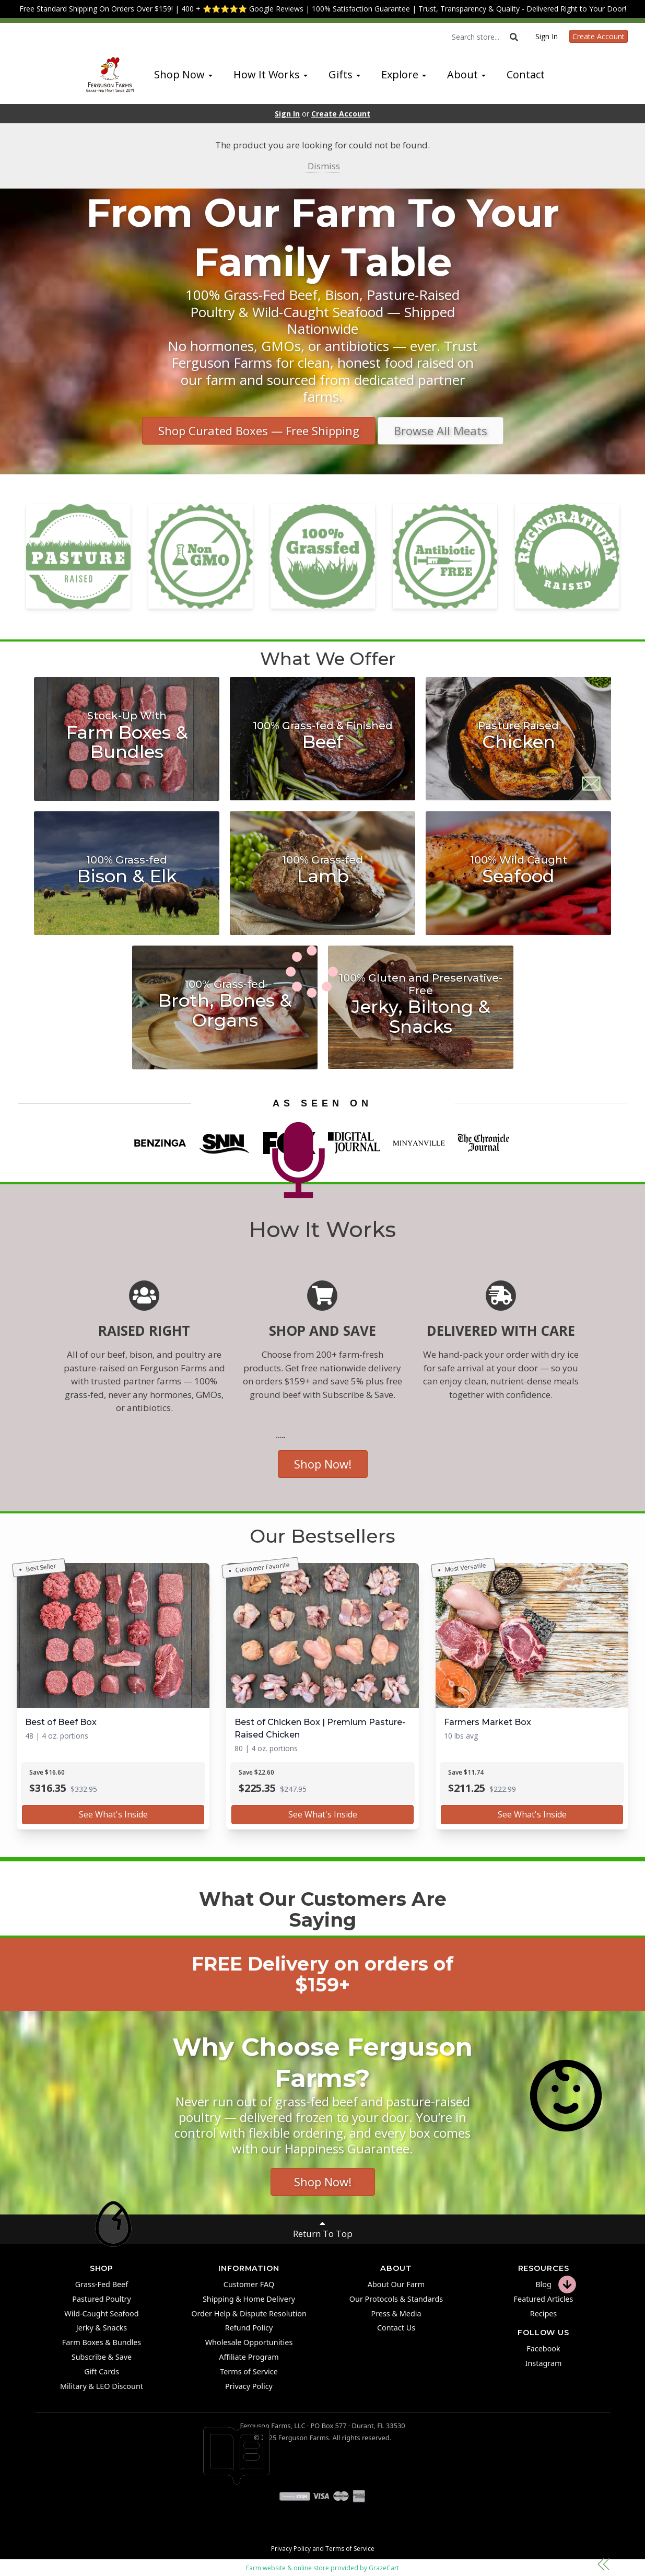  I want to click on indicates a cracked or broken item, so click(113, 2224).